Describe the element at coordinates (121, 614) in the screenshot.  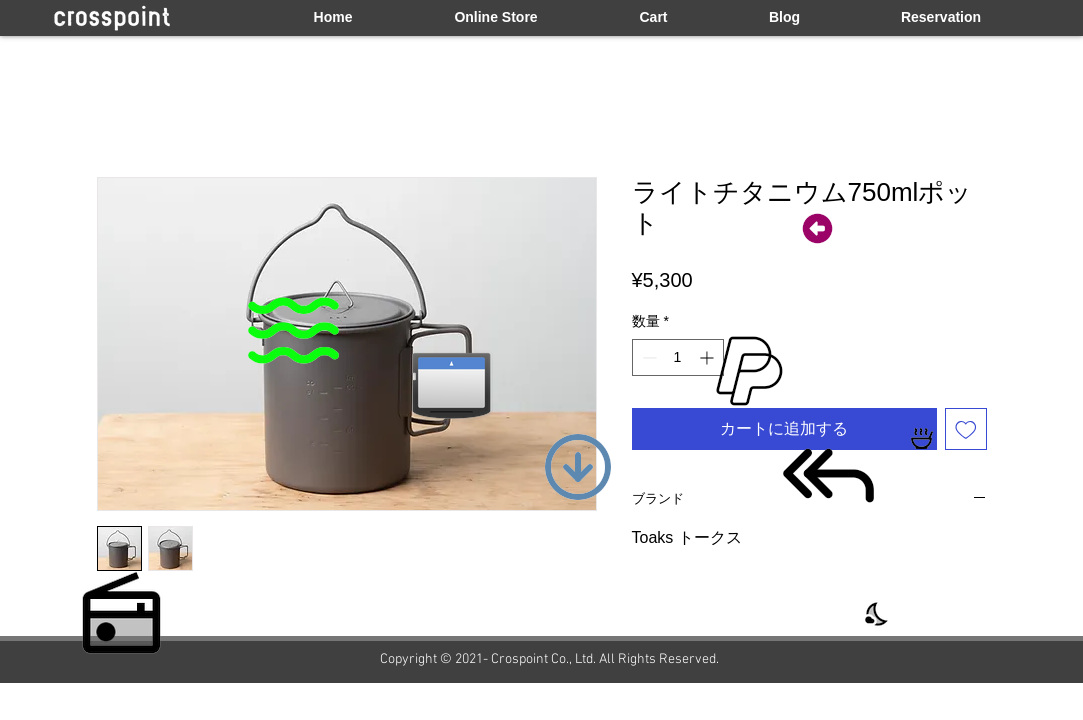
I see `access radio or audio streaming` at that location.